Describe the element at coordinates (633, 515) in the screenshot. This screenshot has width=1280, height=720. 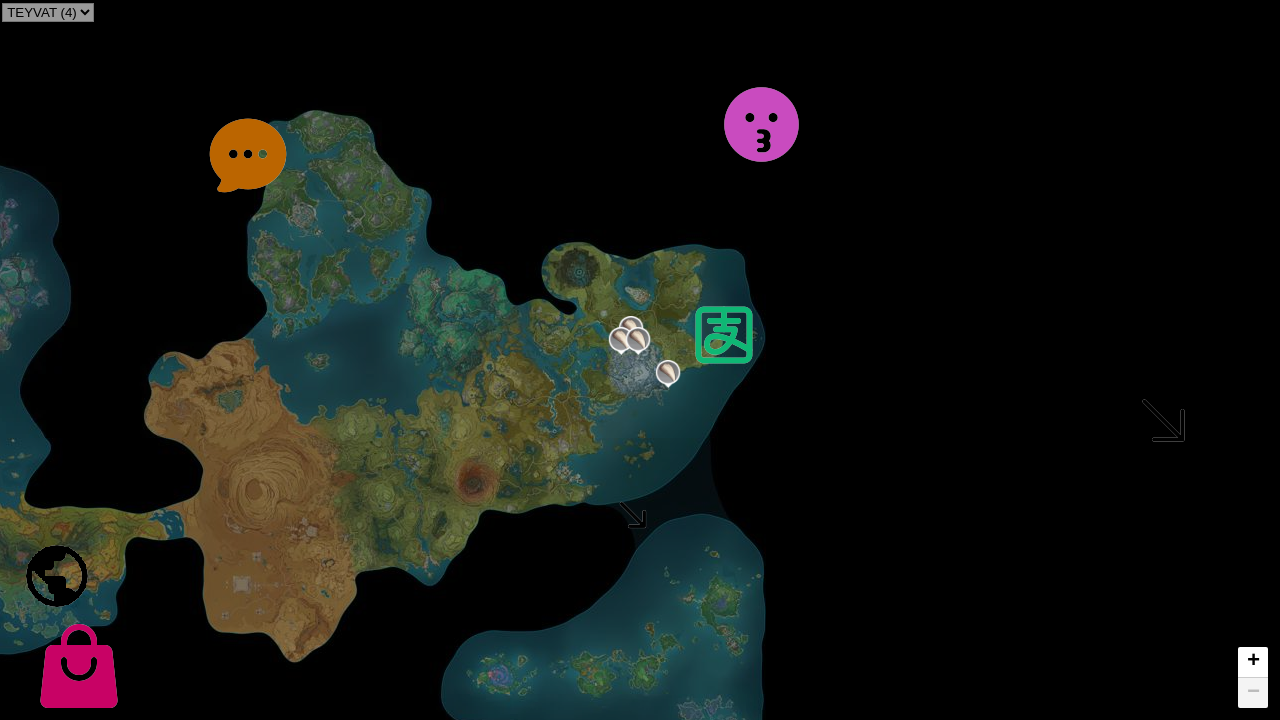
I see `navigate to the bottom-right section` at that location.